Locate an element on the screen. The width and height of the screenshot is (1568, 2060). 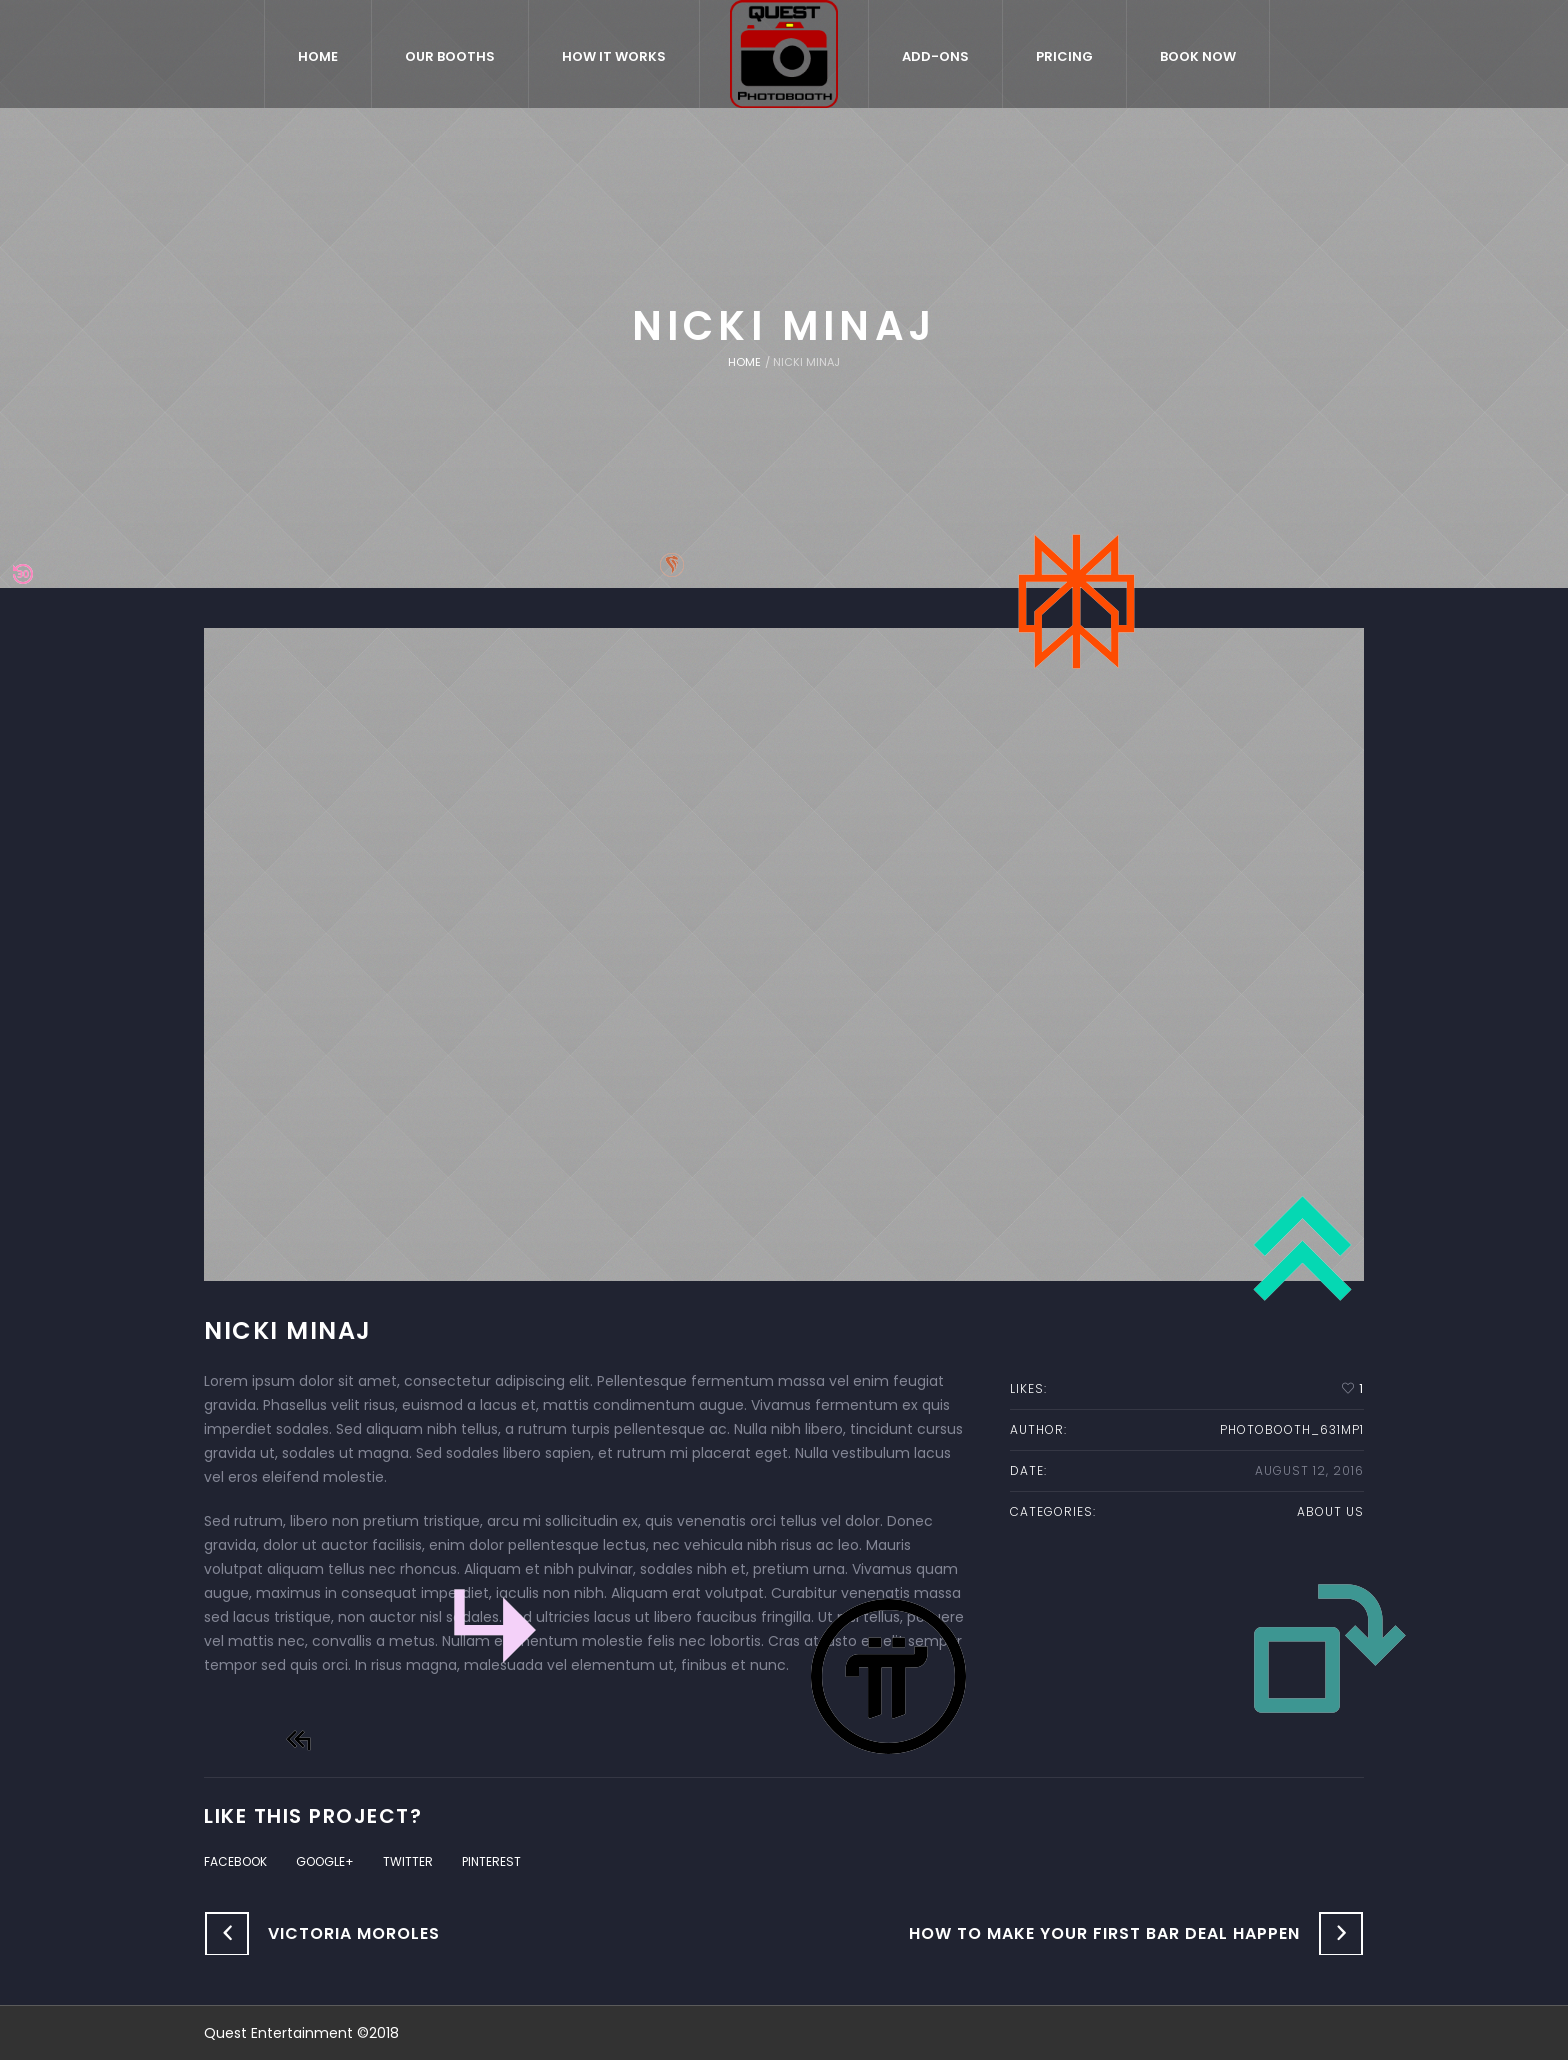
reply all to a message or email is located at coordinates (299, 1740).